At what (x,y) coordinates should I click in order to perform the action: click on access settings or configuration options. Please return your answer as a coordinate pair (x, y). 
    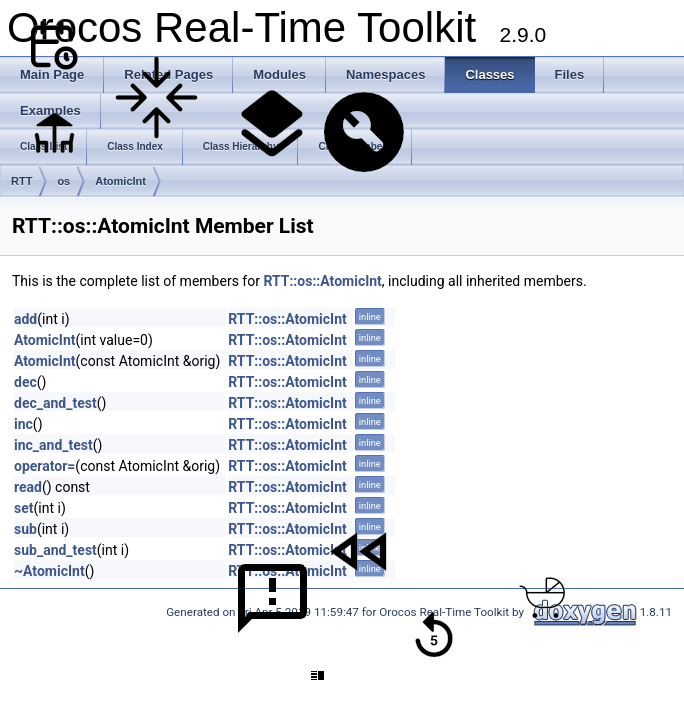
    Looking at the image, I should click on (364, 132).